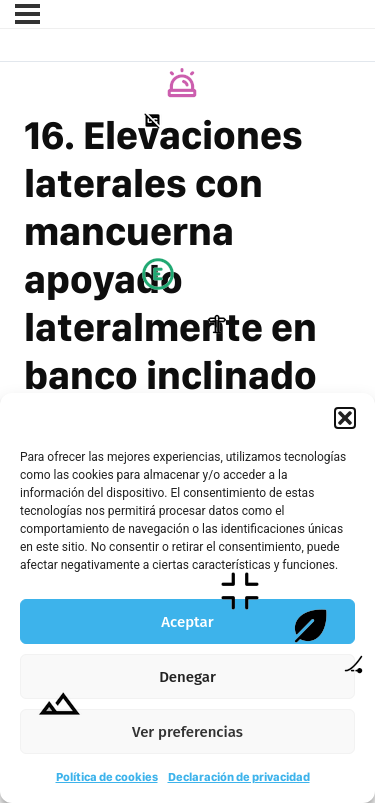 The width and height of the screenshot is (375, 803). What do you see at coordinates (59, 703) in the screenshot?
I see `view landscape orientation photos` at bounding box center [59, 703].